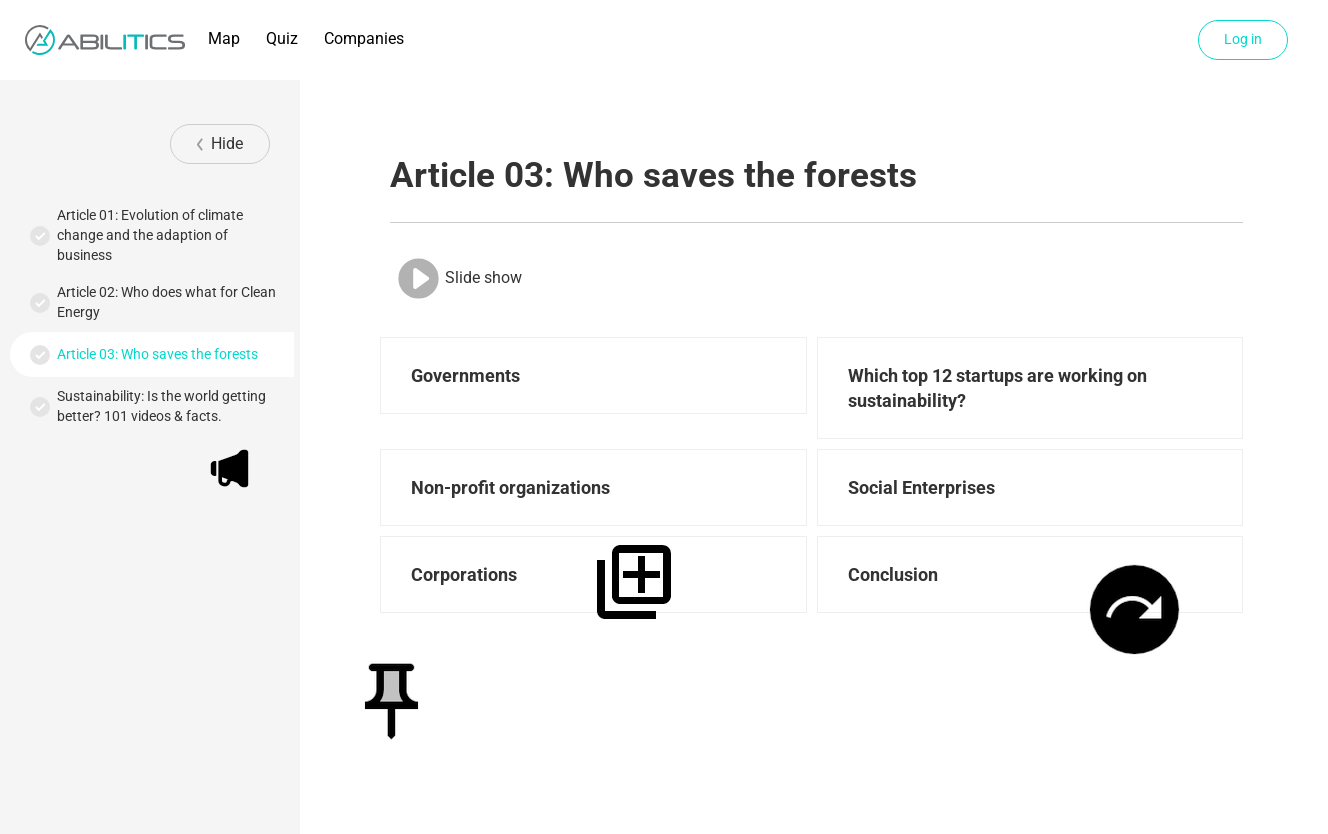 This screenshot has width=1328, height=834. I want to click on pin an item to keep it visible, so click(391, 701).